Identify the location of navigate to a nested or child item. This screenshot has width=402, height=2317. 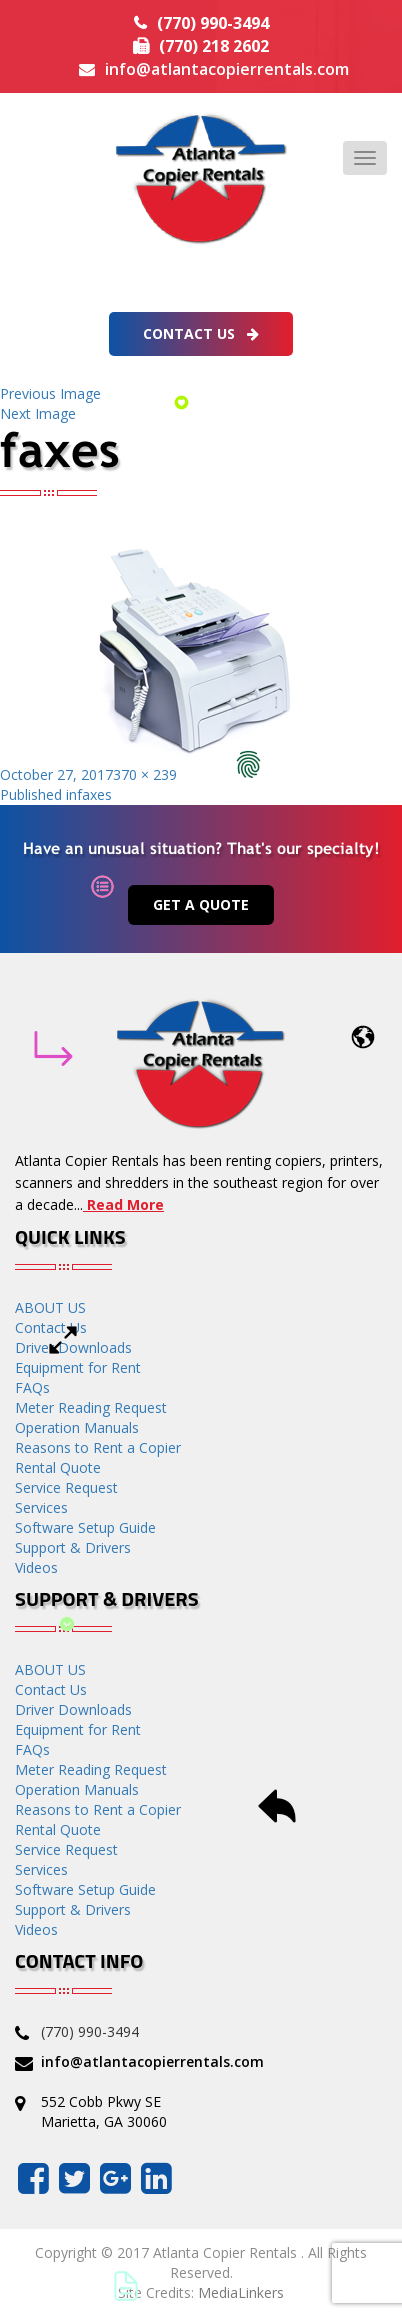
(53, 1048).